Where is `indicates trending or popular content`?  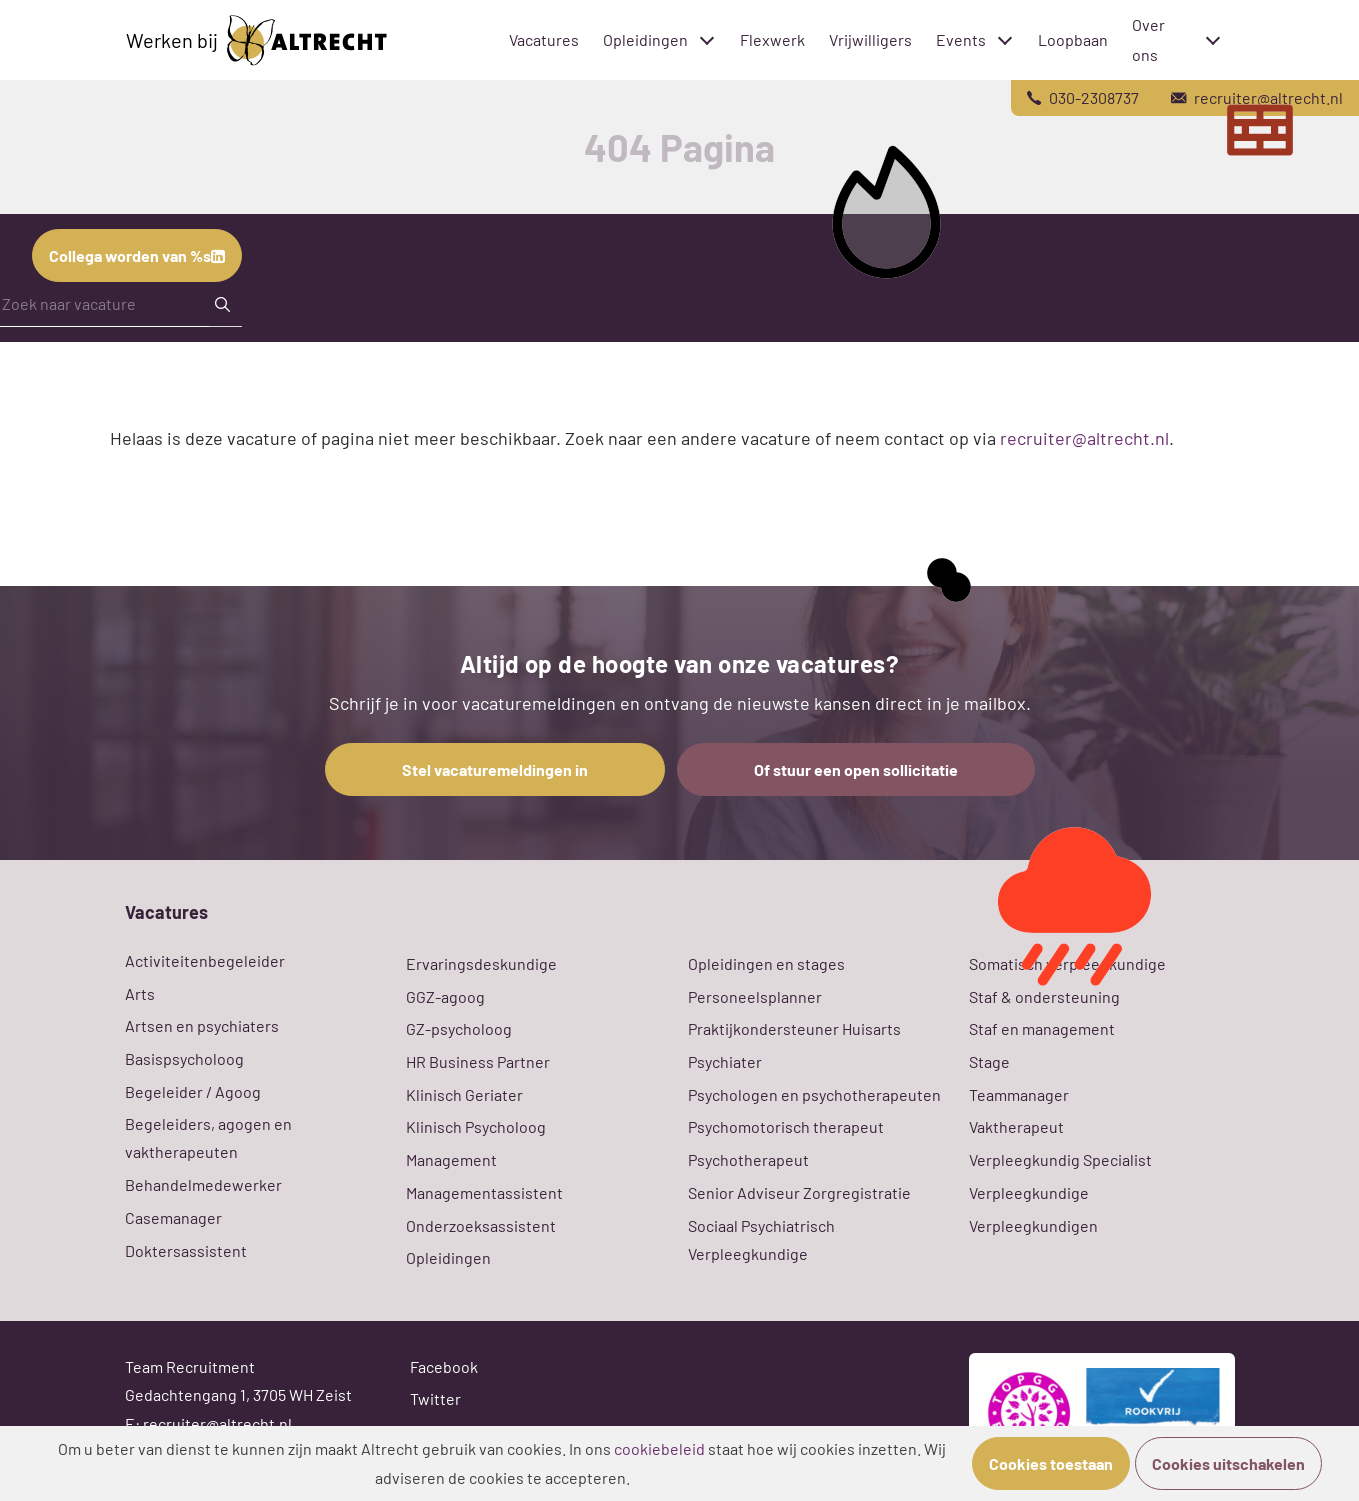
indicates trending or popular content is located at coordinates (886, 214).